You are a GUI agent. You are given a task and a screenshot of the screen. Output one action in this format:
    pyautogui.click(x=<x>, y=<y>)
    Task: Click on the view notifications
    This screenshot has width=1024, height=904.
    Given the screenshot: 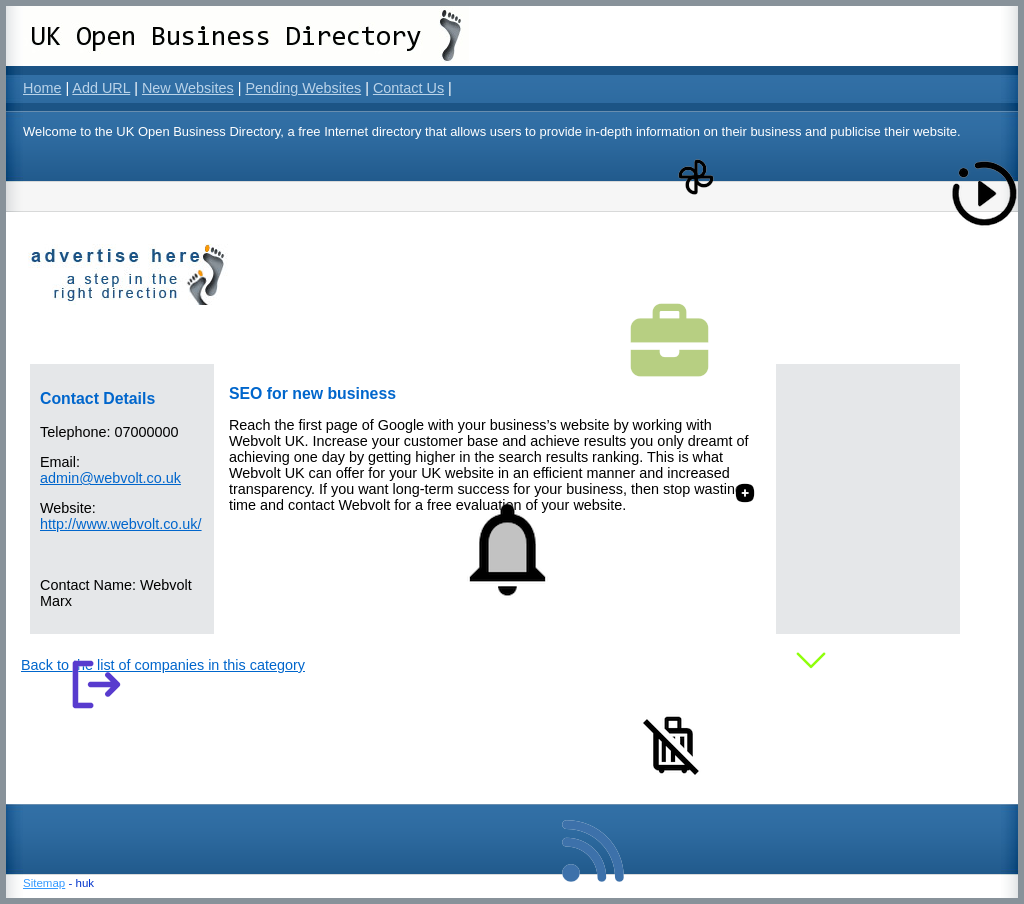 What is the action you would take?
    pyautogui.click(x=507, y=548)
    